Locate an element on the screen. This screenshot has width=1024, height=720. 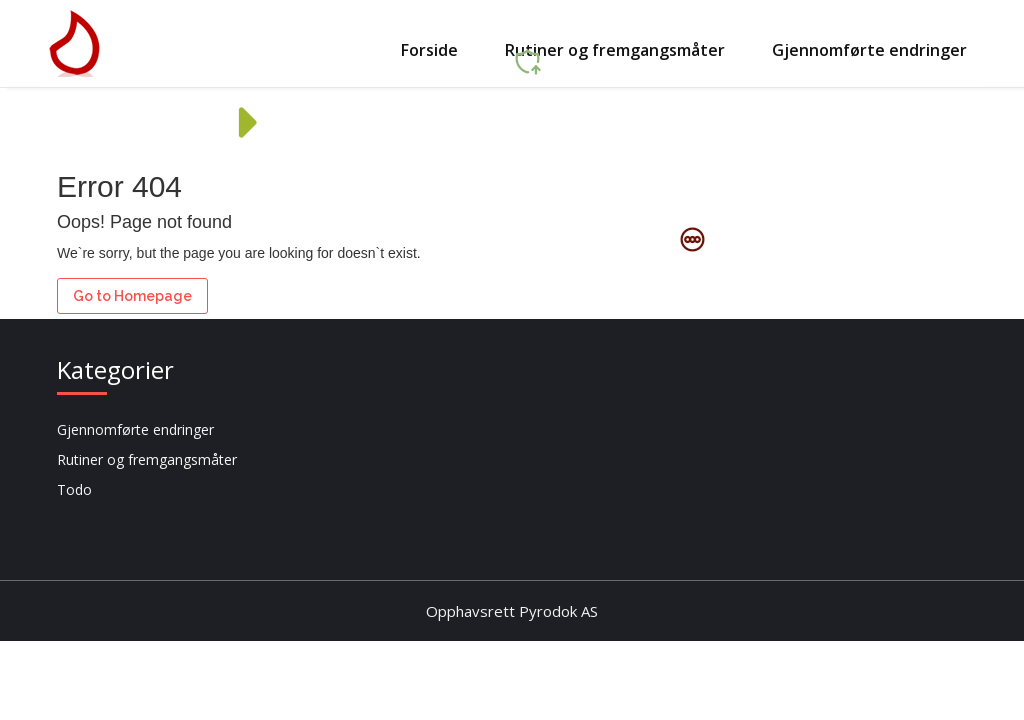
upgrade or enhance security protection is located at coordinates (527, 61).